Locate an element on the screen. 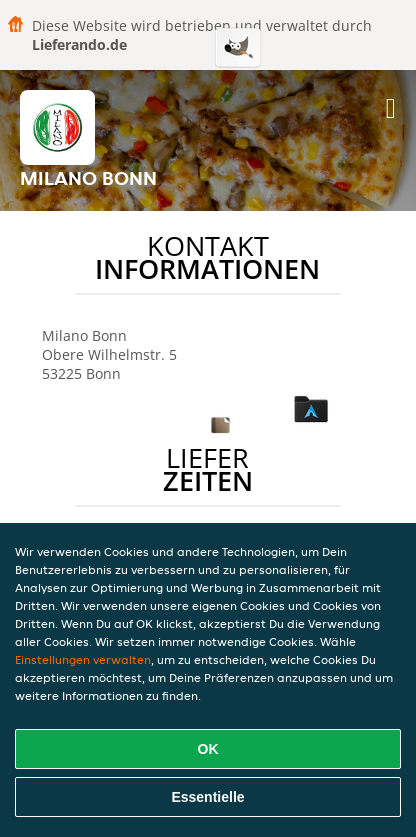 The width and height of the screenshot is (416, 837). folder containing arch linux files or configurations is located at coordinates (311, 410).